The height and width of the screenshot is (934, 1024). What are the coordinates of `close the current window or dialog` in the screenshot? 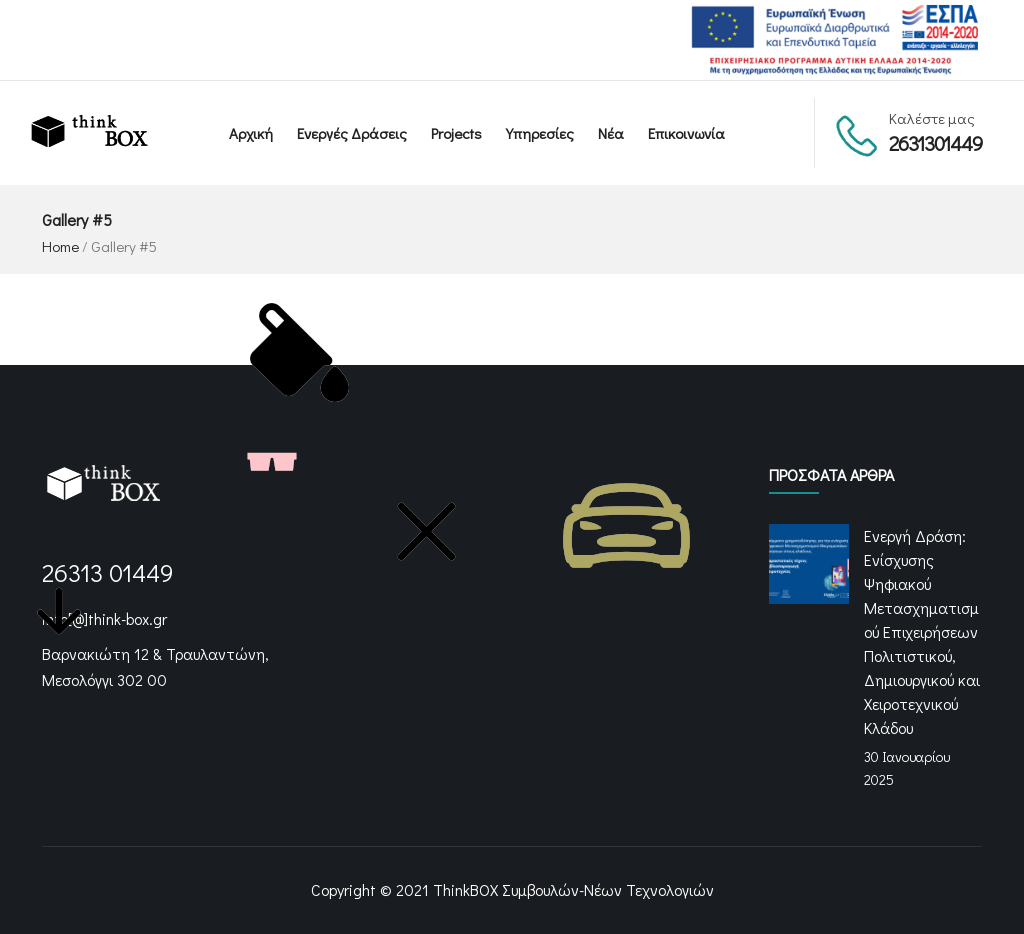 It's located at (426, 531).